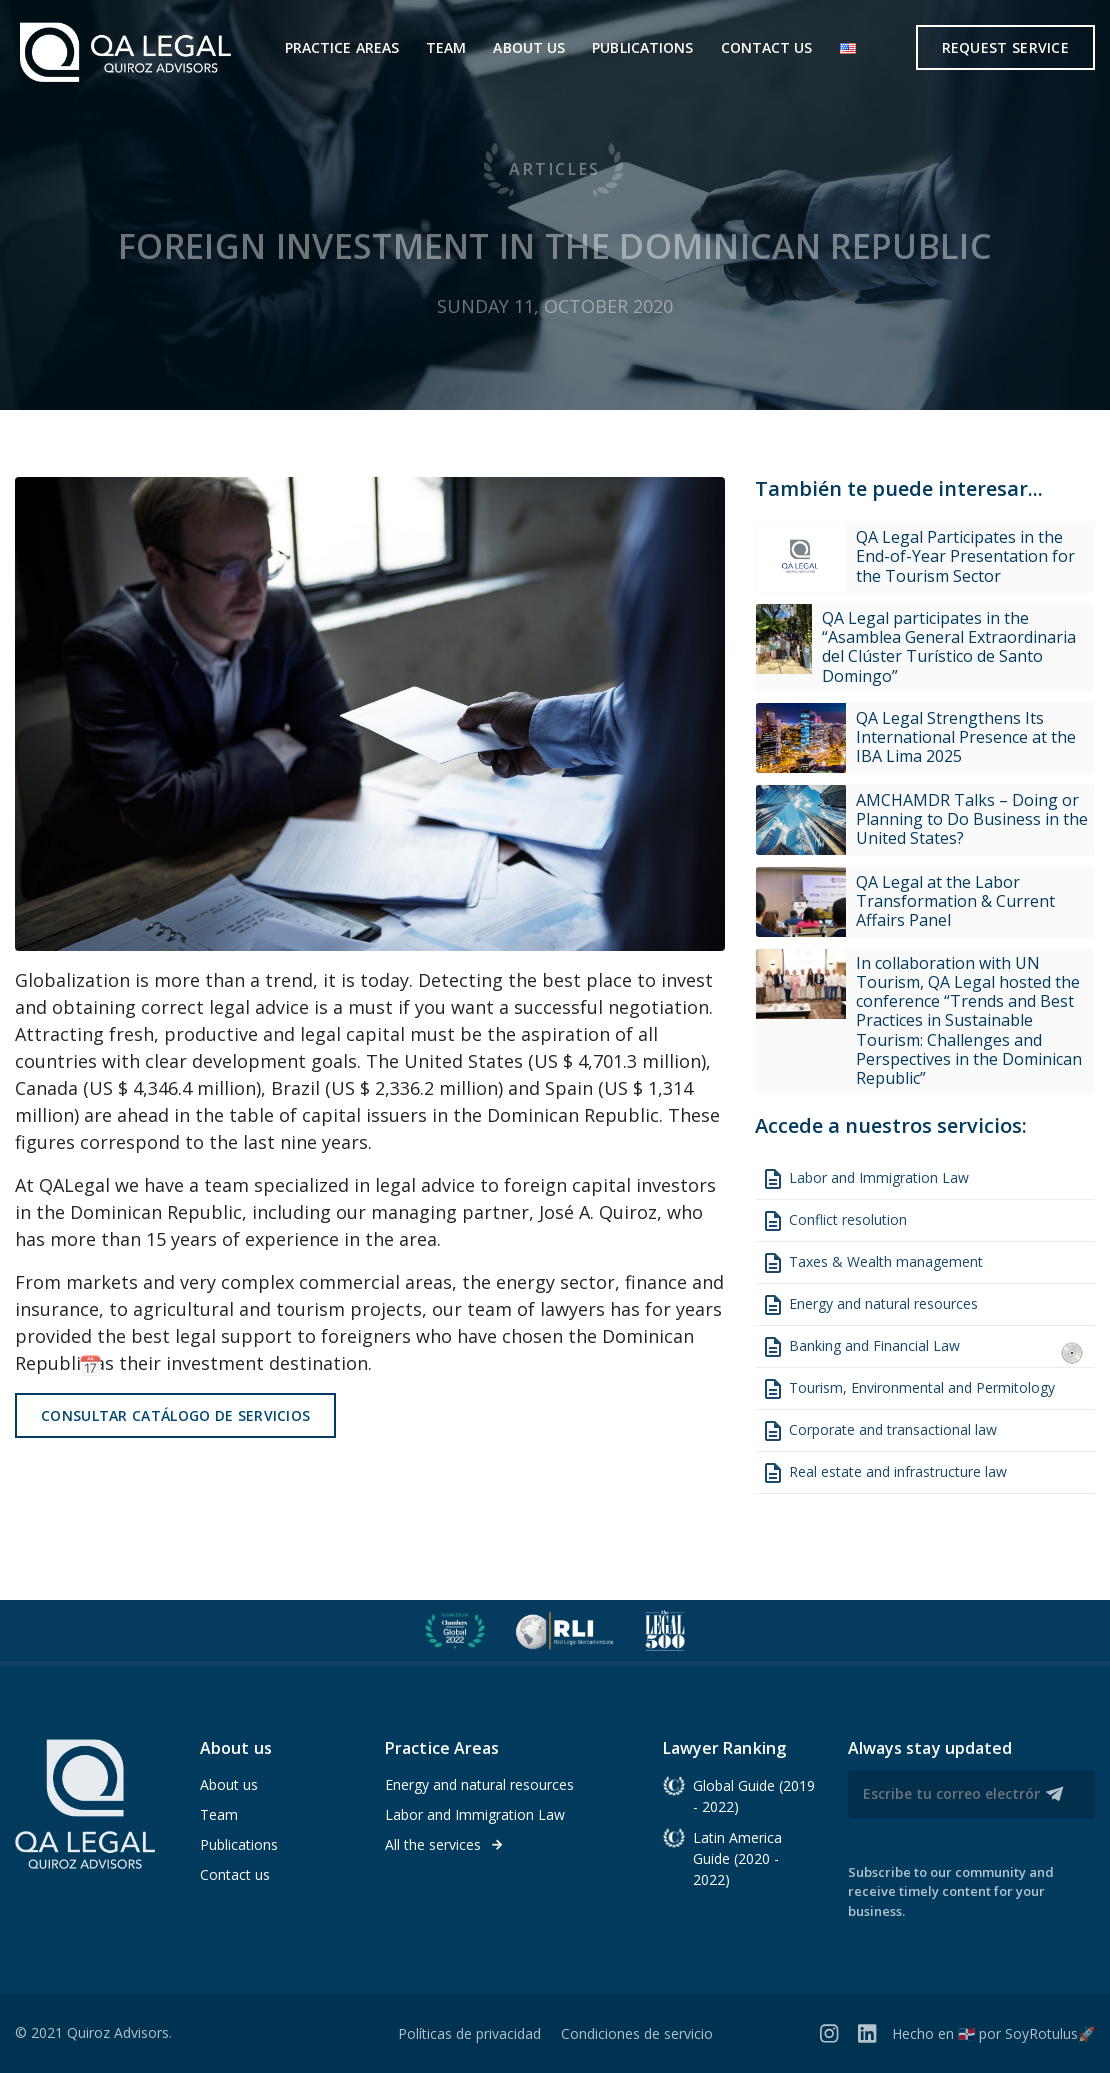 The width and height of the screenshot is (1110, 2073). I want to click on unmount or eject a CD/DVD disc, so click(1072, 1353).